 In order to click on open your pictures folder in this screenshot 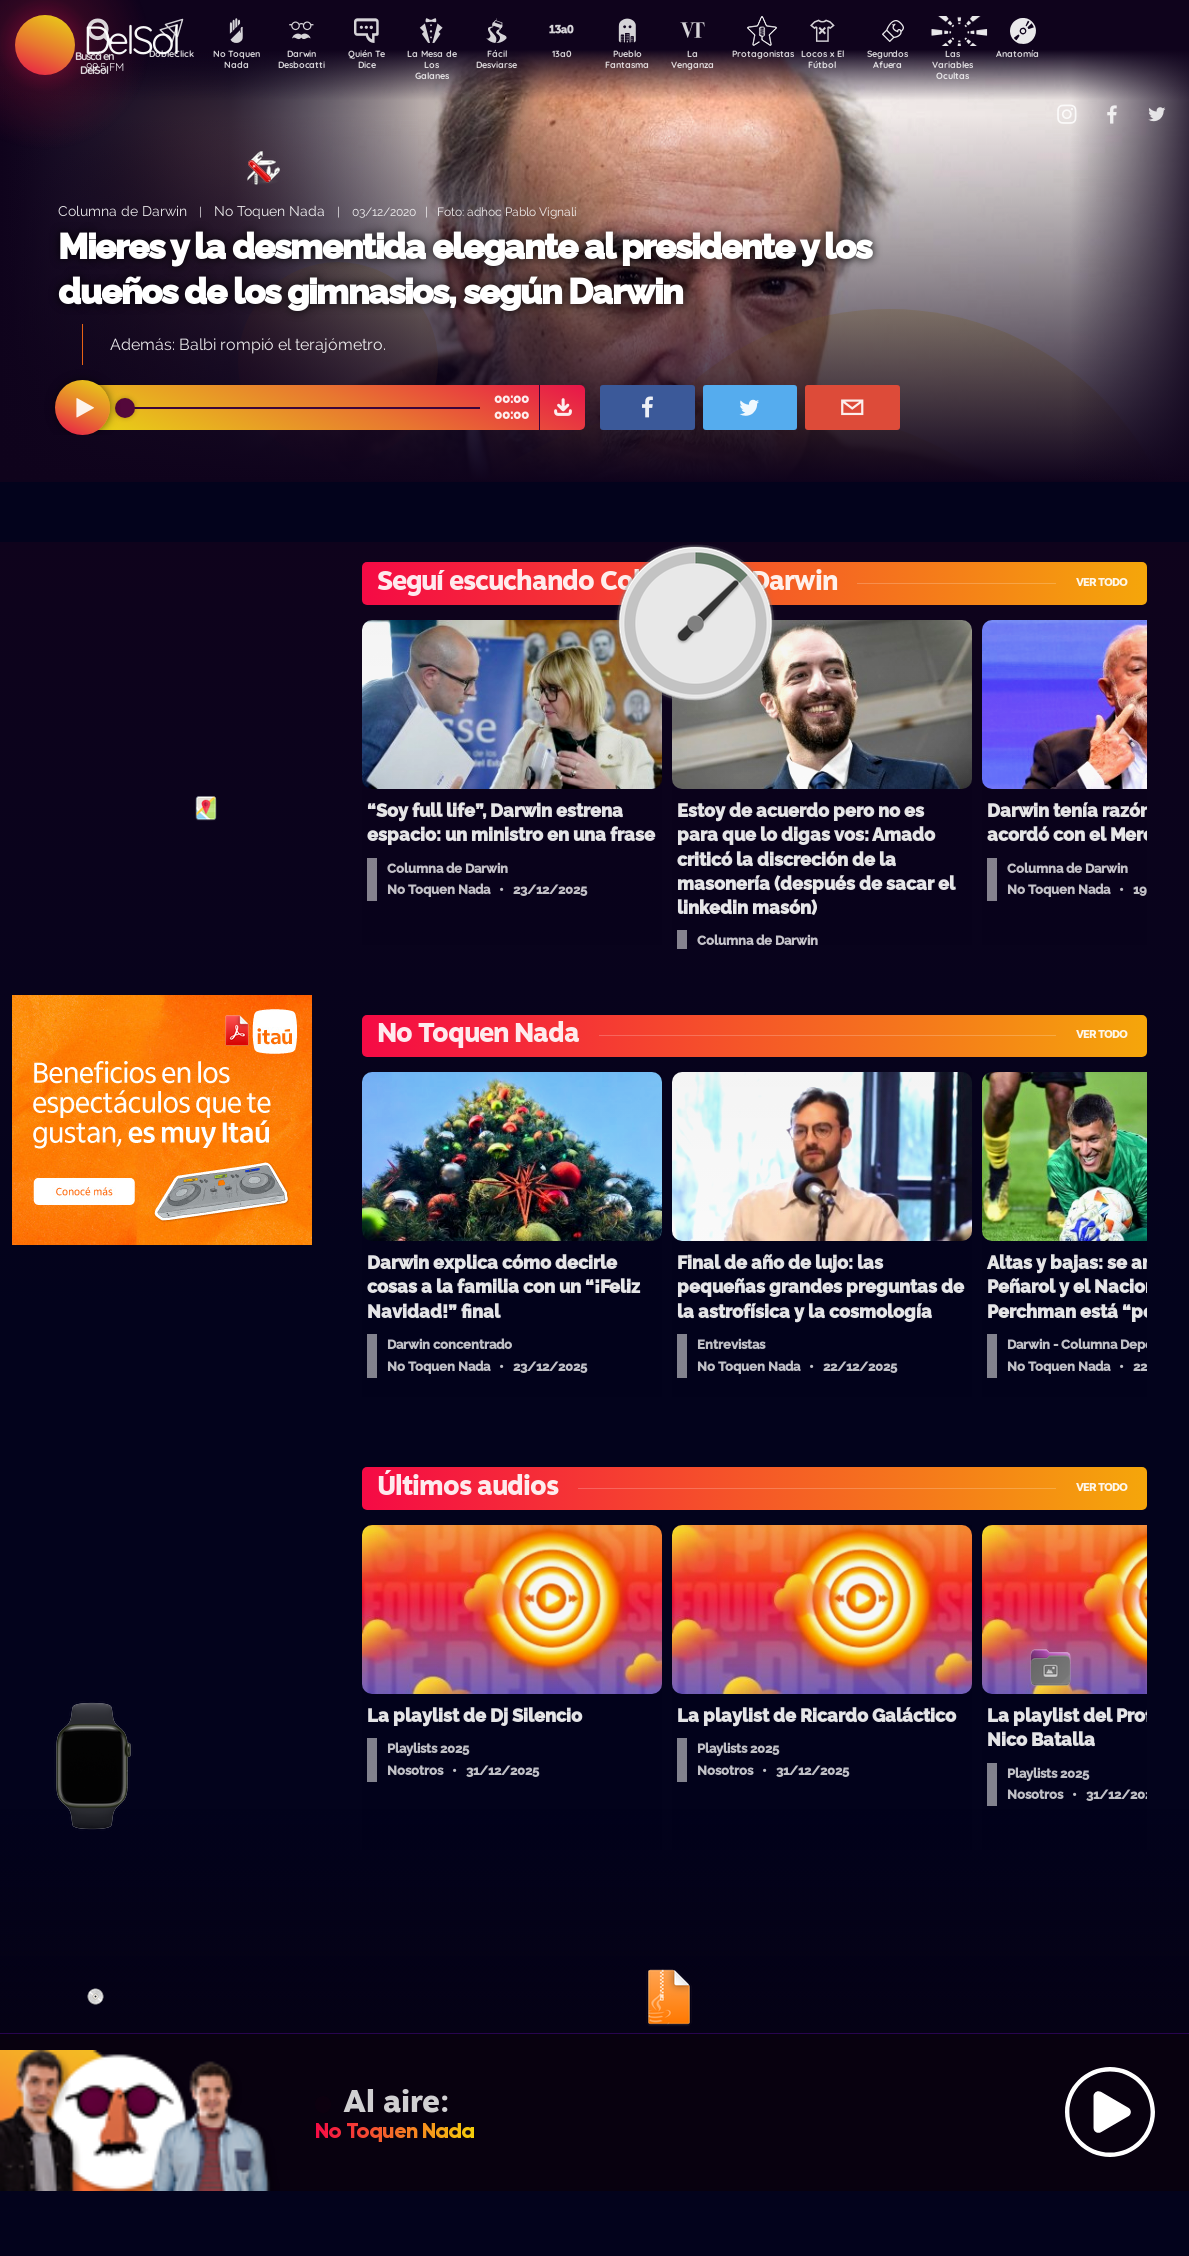, I will do `click(1050, 1667)`.